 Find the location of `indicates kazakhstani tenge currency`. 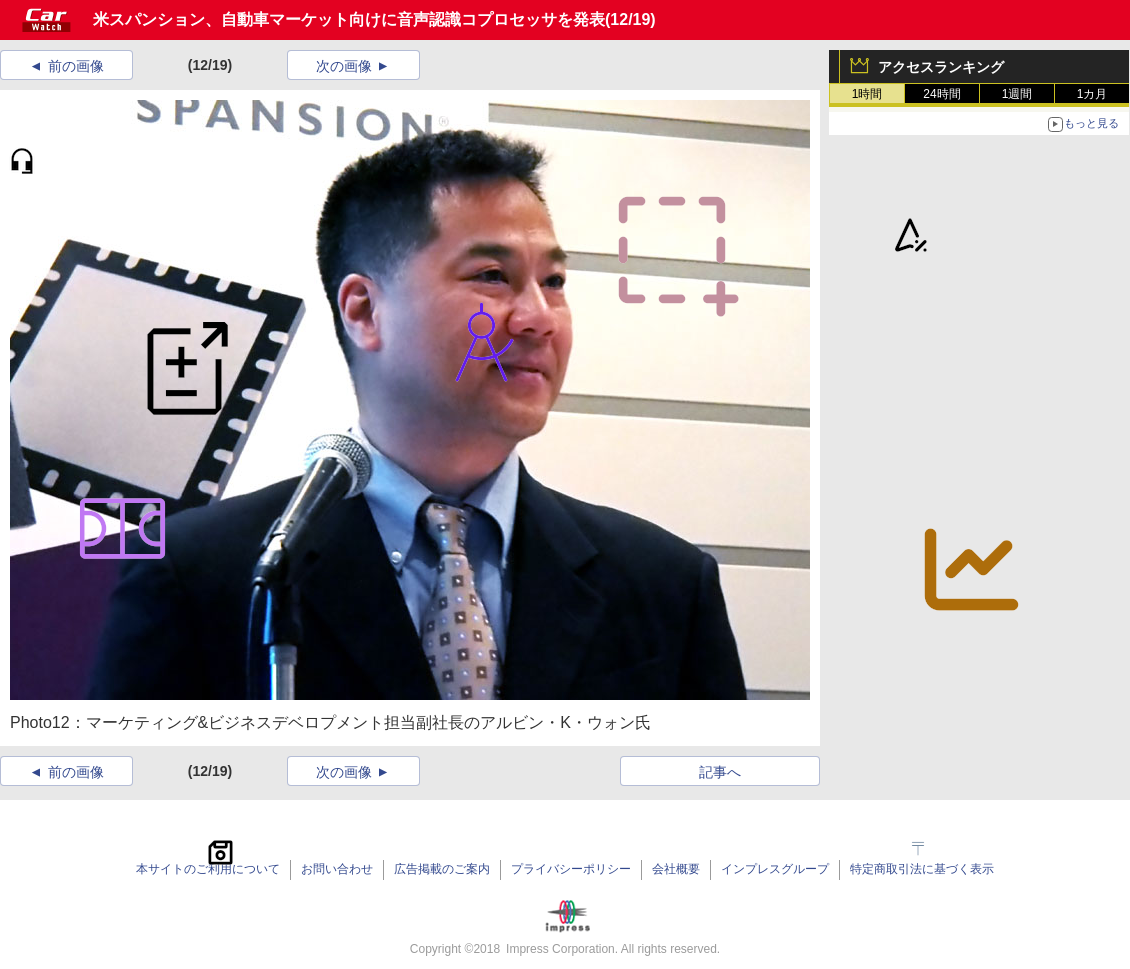

indicates kazakhstani tenge currency is located at coordinates (918, 848).